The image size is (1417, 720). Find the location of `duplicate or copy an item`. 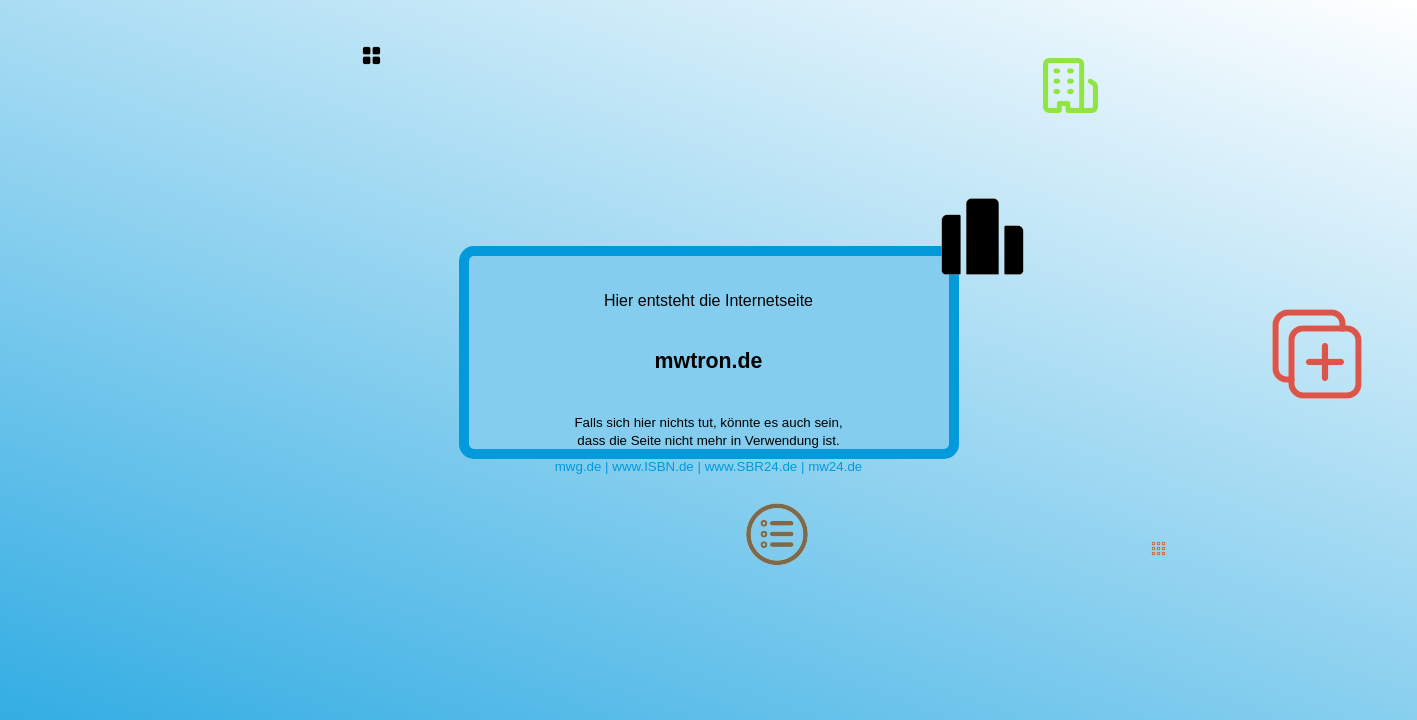

duplicate or copy an item is located at coordinates (1317, 354).